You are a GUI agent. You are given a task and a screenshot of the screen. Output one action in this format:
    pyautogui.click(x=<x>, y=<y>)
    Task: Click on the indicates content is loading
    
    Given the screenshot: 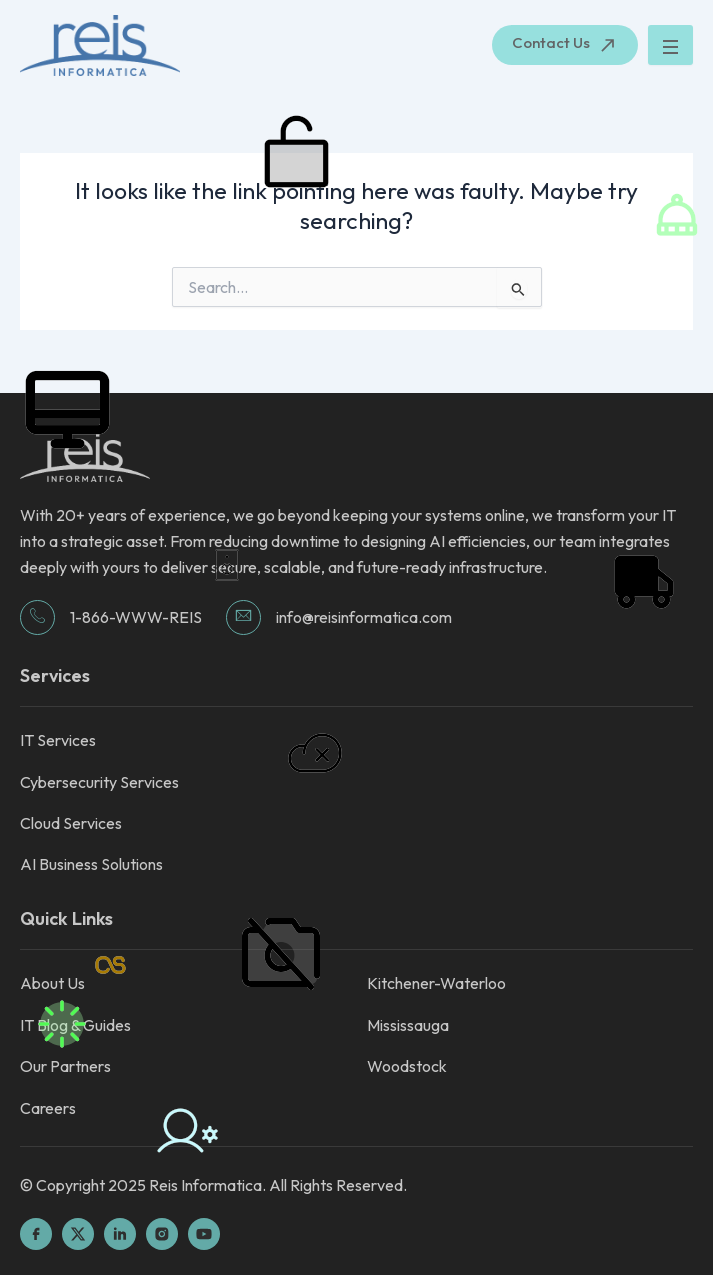 What is the action you would take?
    pyautogui.click(x=62, y=1024)
    